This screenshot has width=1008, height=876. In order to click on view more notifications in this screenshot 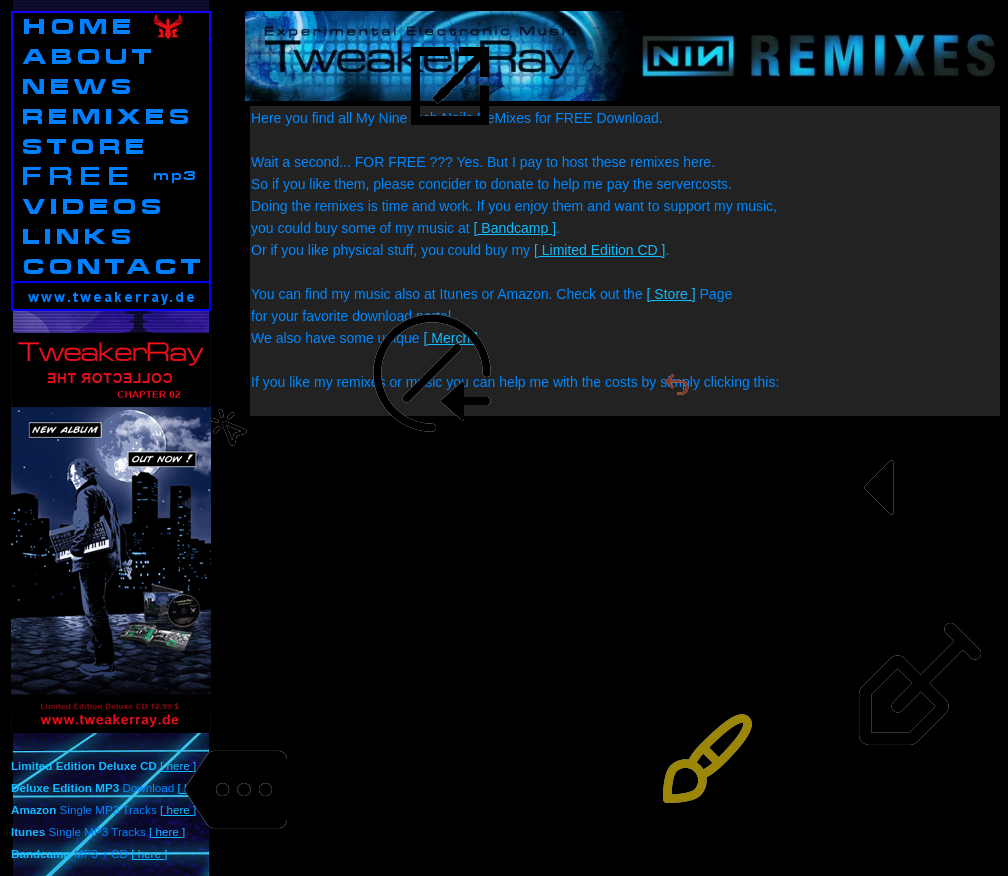, I will do `click(235, 789)`.